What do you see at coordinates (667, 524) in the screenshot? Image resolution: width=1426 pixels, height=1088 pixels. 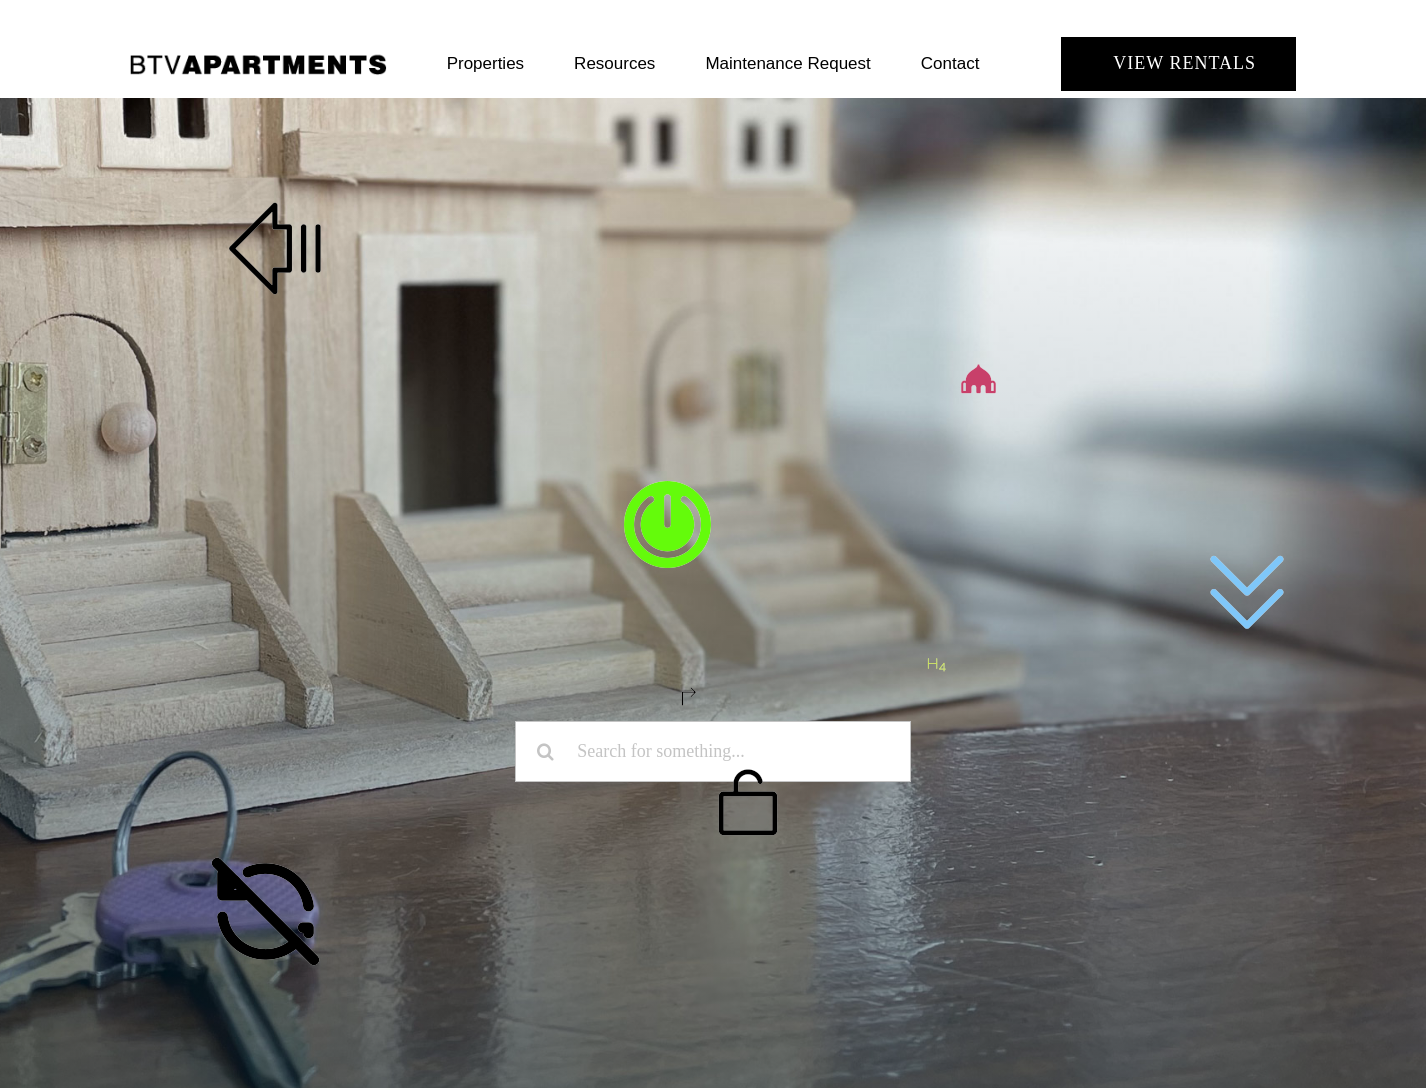 I see `turn device on or off` at bounding box center [667, 524].